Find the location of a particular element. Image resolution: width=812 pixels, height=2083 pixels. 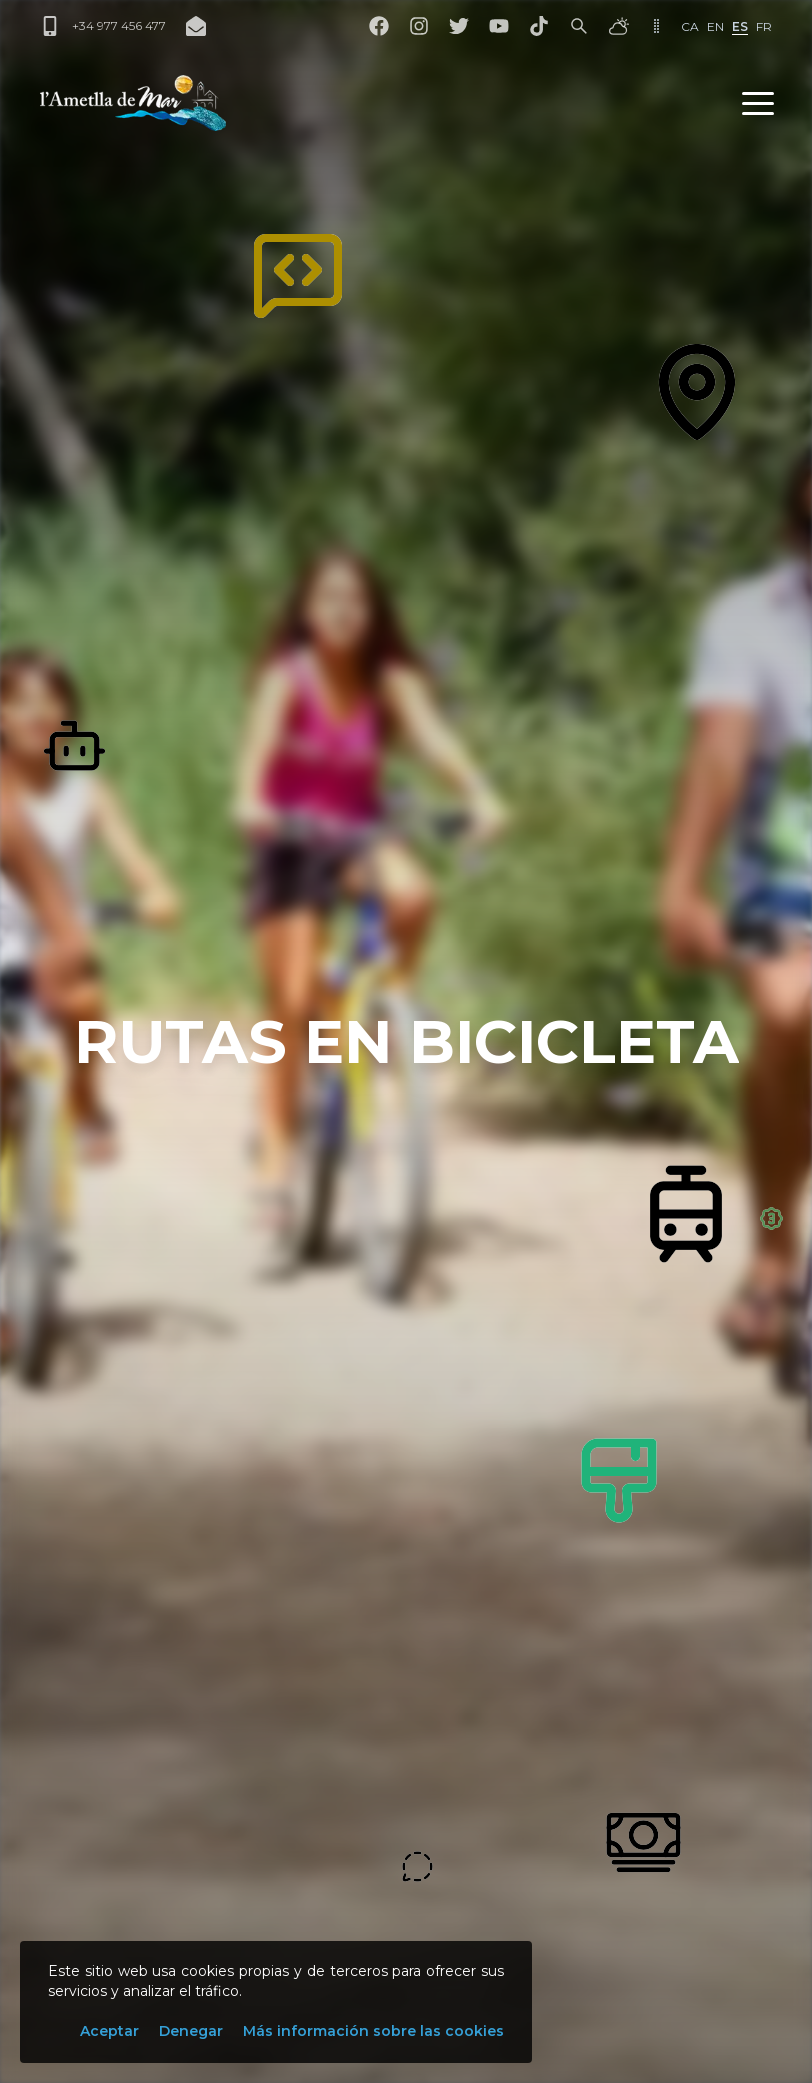

message sending in progress is located at coordinates (417, 1866).